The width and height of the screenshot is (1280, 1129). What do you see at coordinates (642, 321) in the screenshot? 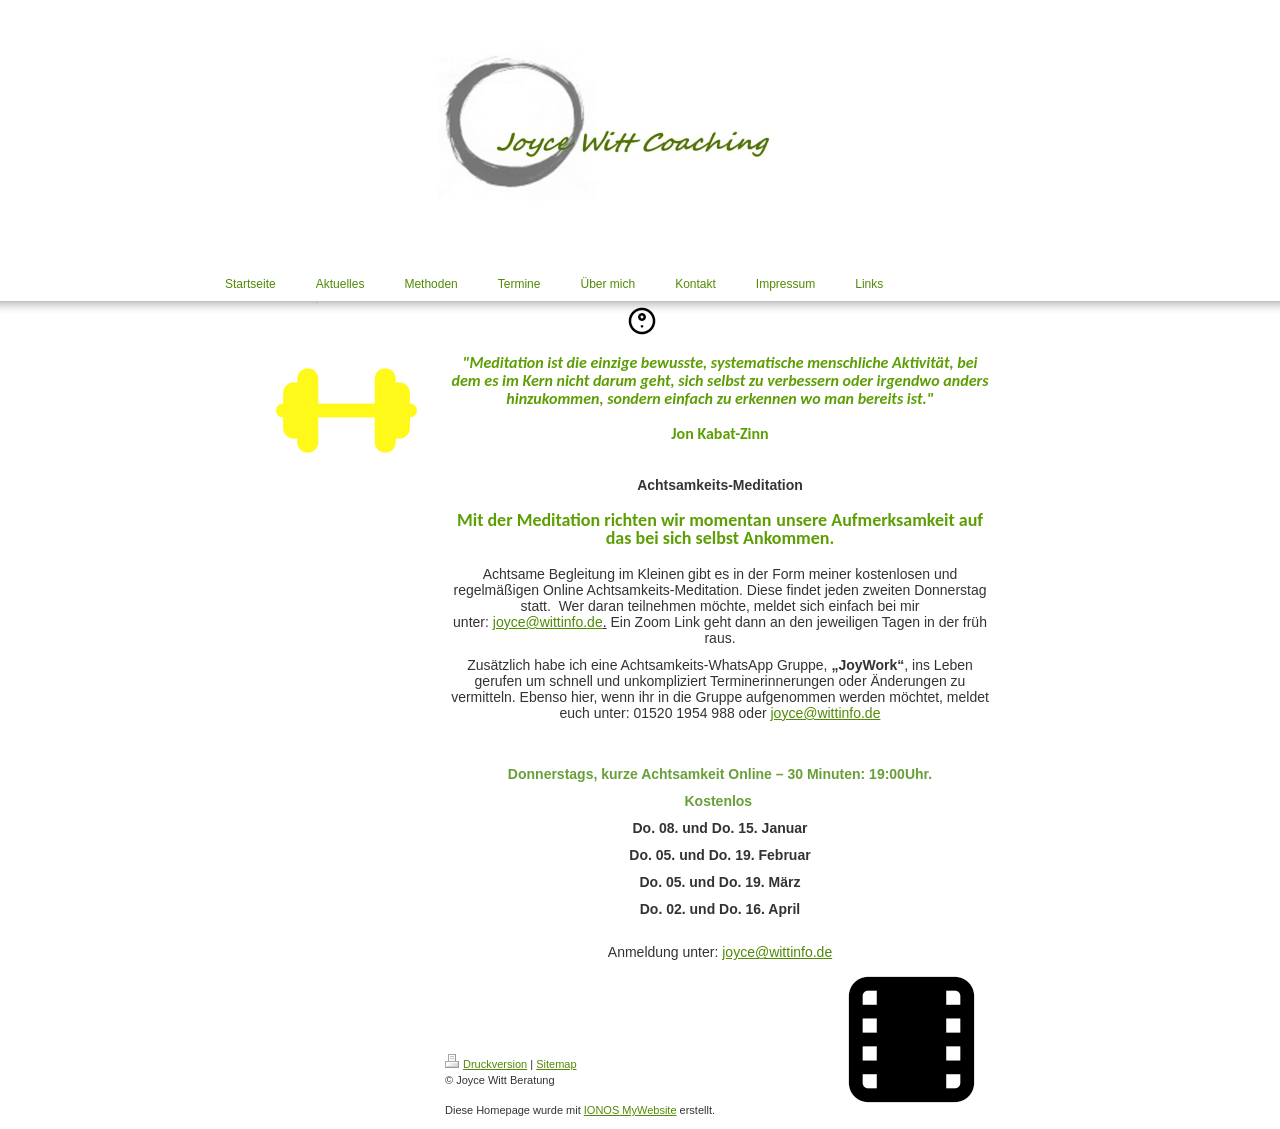
I see `access vacuum or cleaning device controls` at bounding box center [642, 321].